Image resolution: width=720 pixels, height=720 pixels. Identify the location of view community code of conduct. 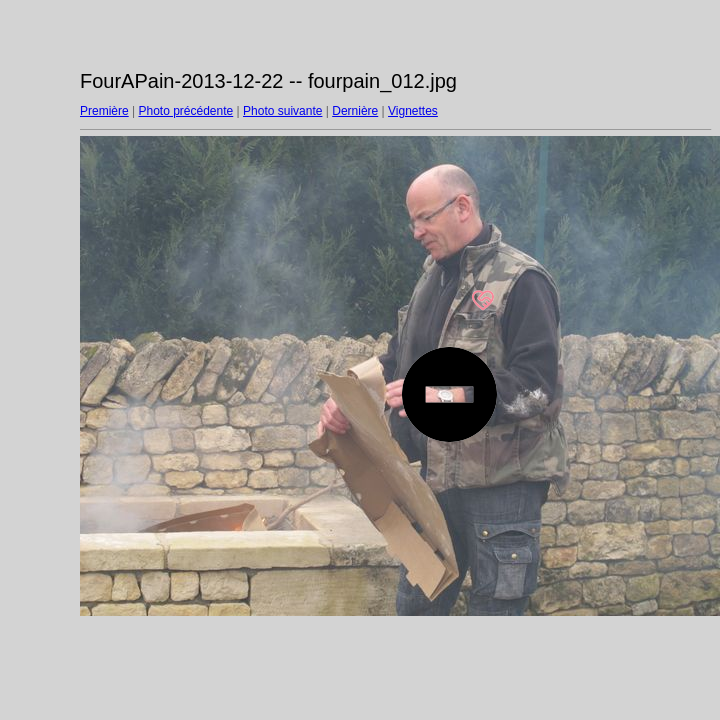
(483, 300).